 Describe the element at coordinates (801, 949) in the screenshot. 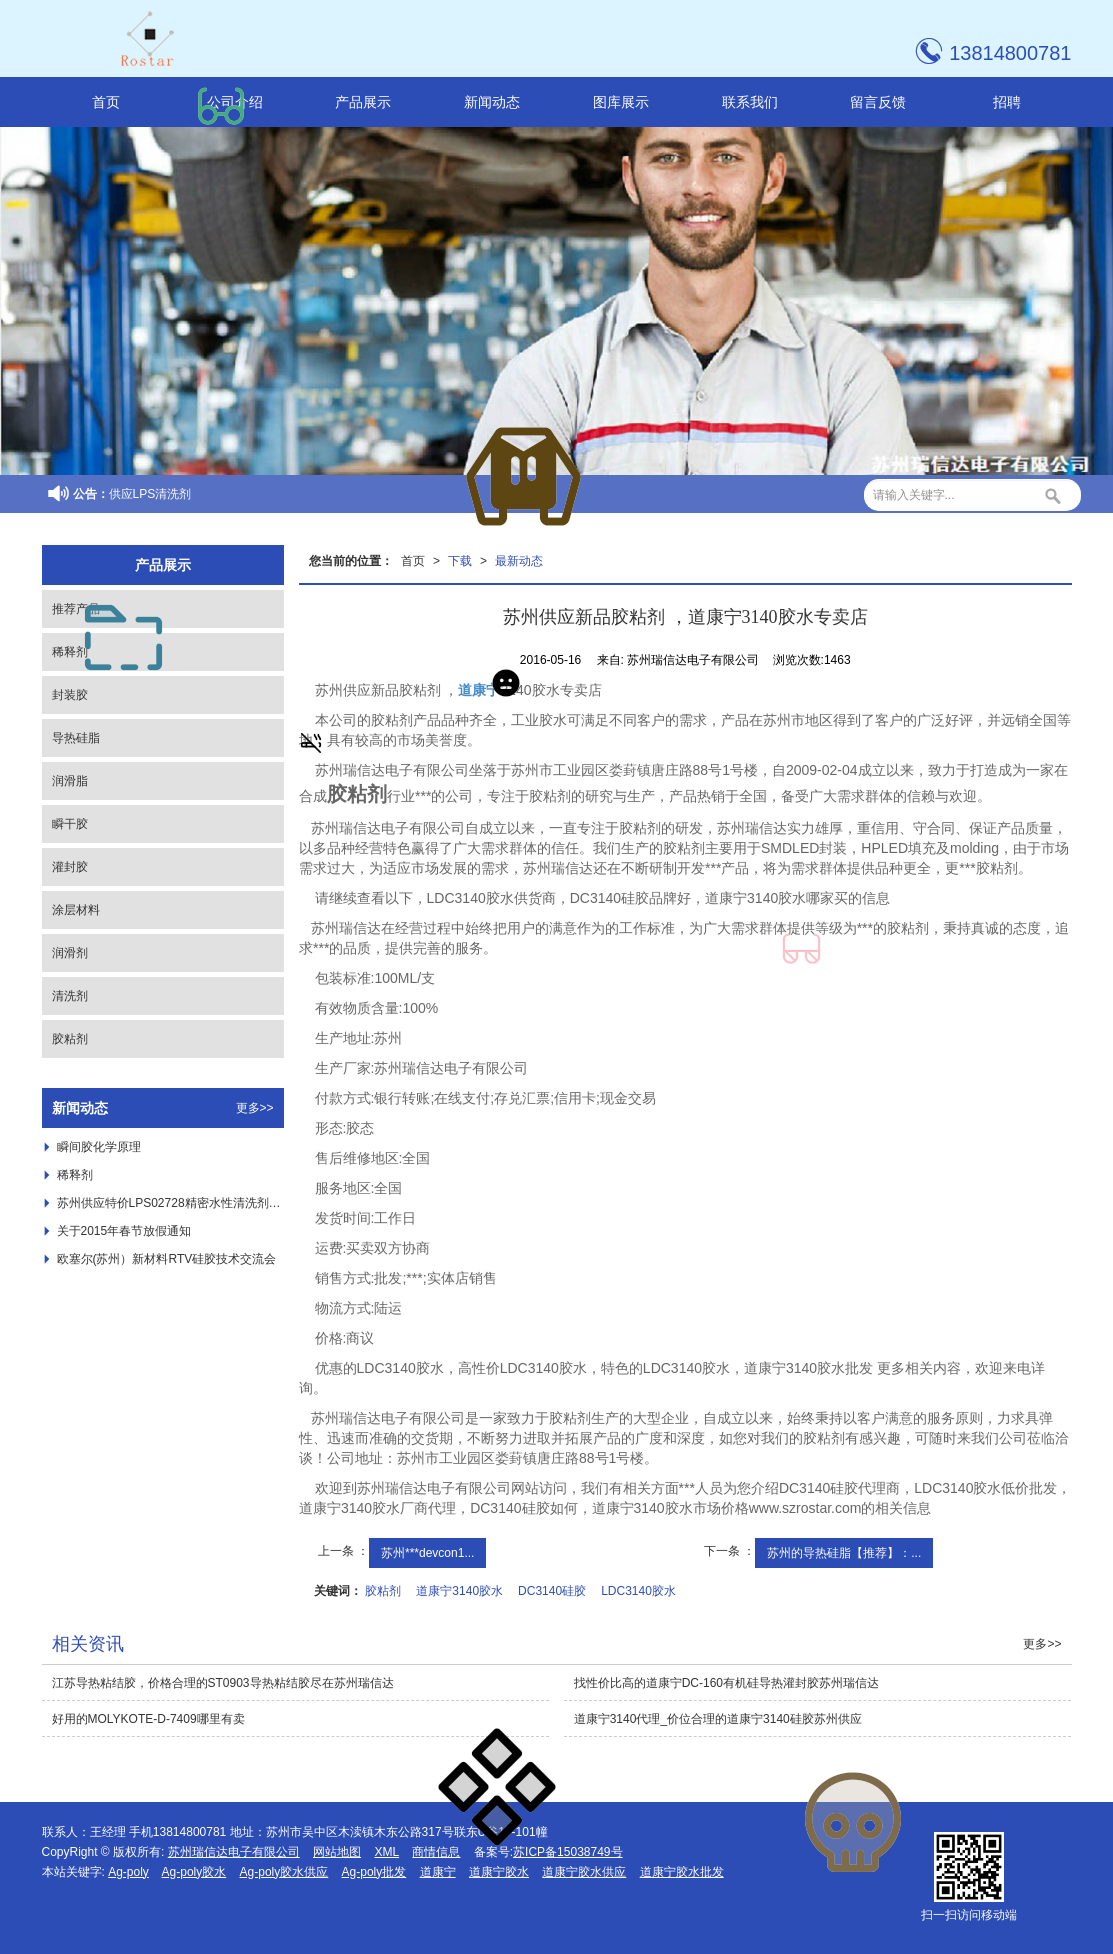

I see `toggle sunglasses or eyewear filter` at that location.